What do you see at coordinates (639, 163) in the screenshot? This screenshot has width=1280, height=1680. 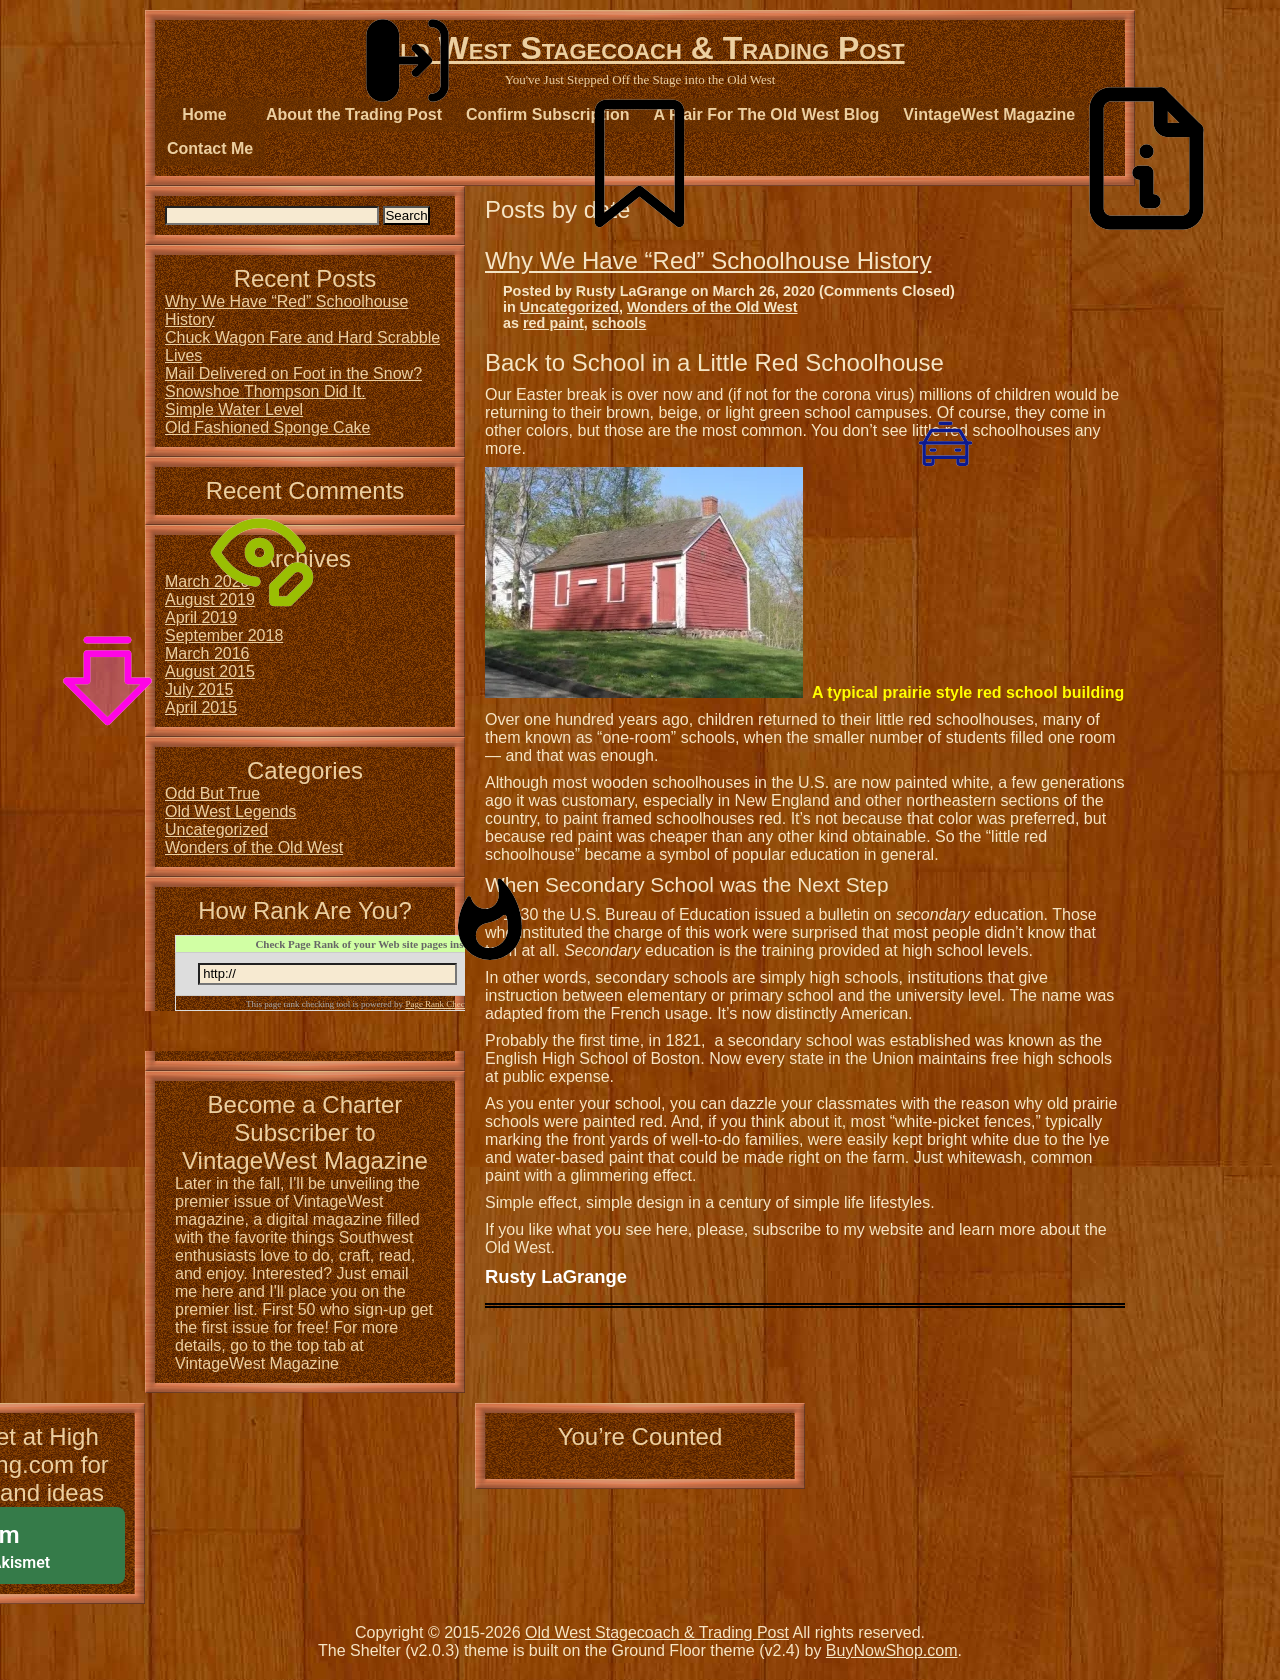 I see `save this item for later` at bounding box center [639, 163].